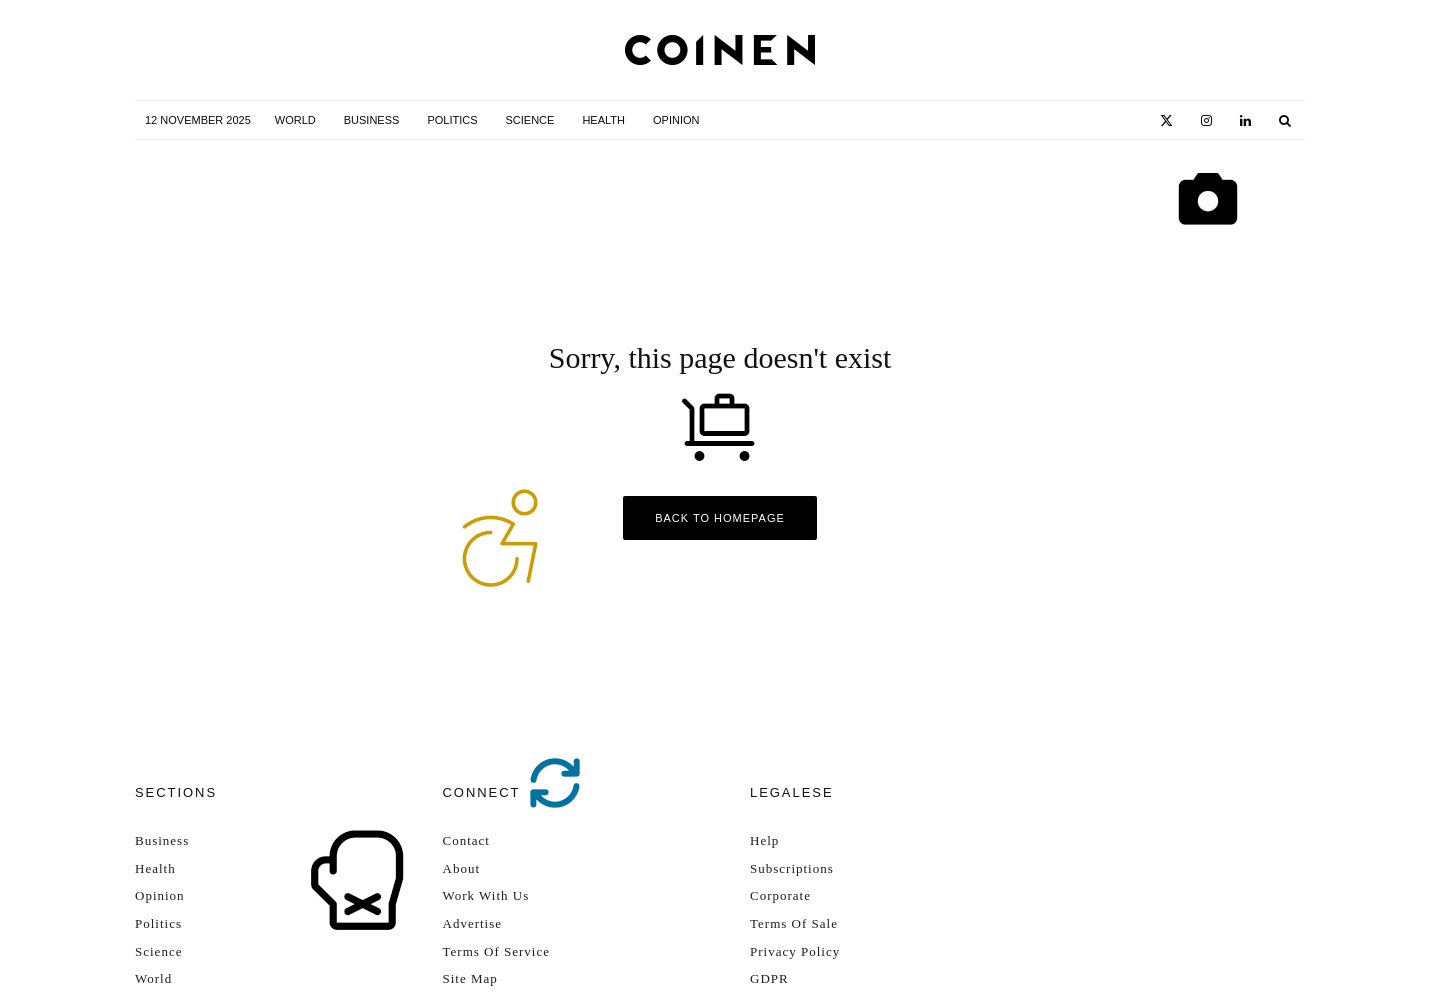 The width and height of the screenshot is (1440, 999). What do you see at coordinates (555, 783) in the screenshot?
I see `sync data across devices` at bounding box center [555, 783].